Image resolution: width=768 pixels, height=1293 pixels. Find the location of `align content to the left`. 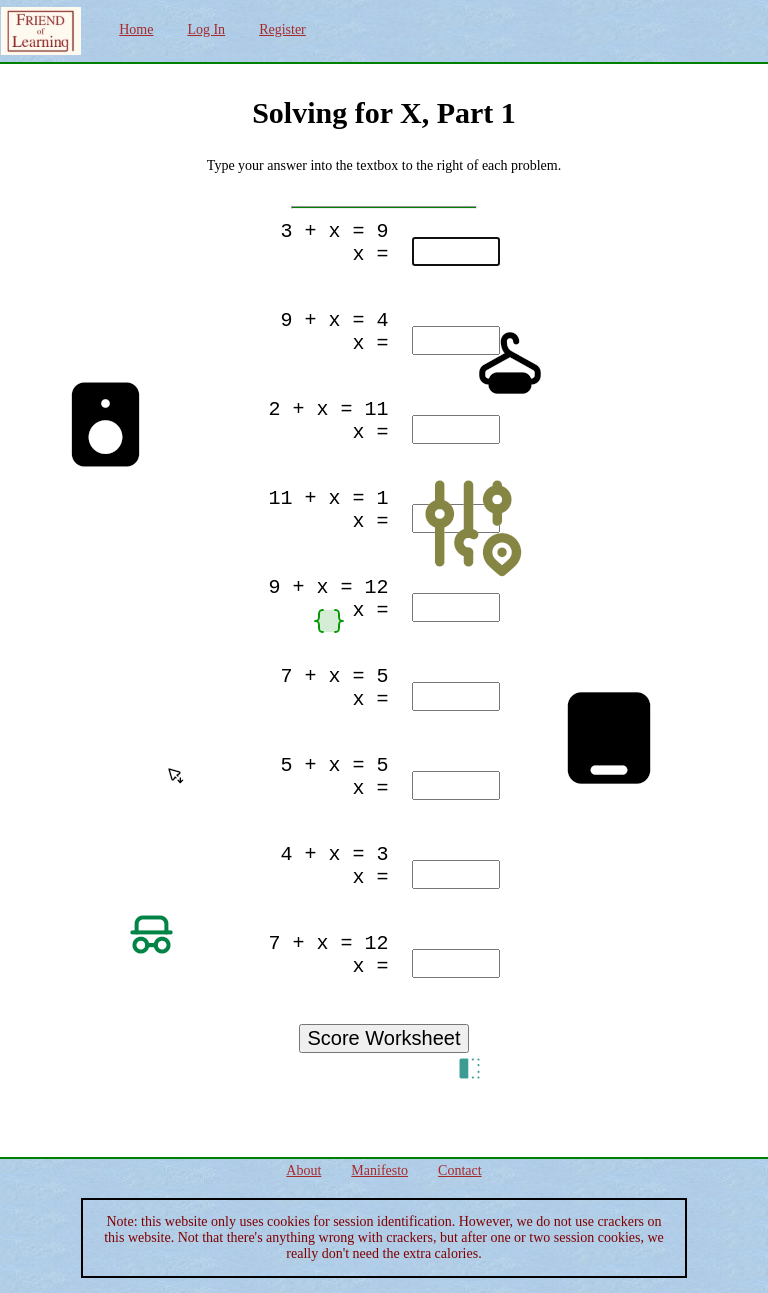

align content to the left is located at coordinates (469, 1068).